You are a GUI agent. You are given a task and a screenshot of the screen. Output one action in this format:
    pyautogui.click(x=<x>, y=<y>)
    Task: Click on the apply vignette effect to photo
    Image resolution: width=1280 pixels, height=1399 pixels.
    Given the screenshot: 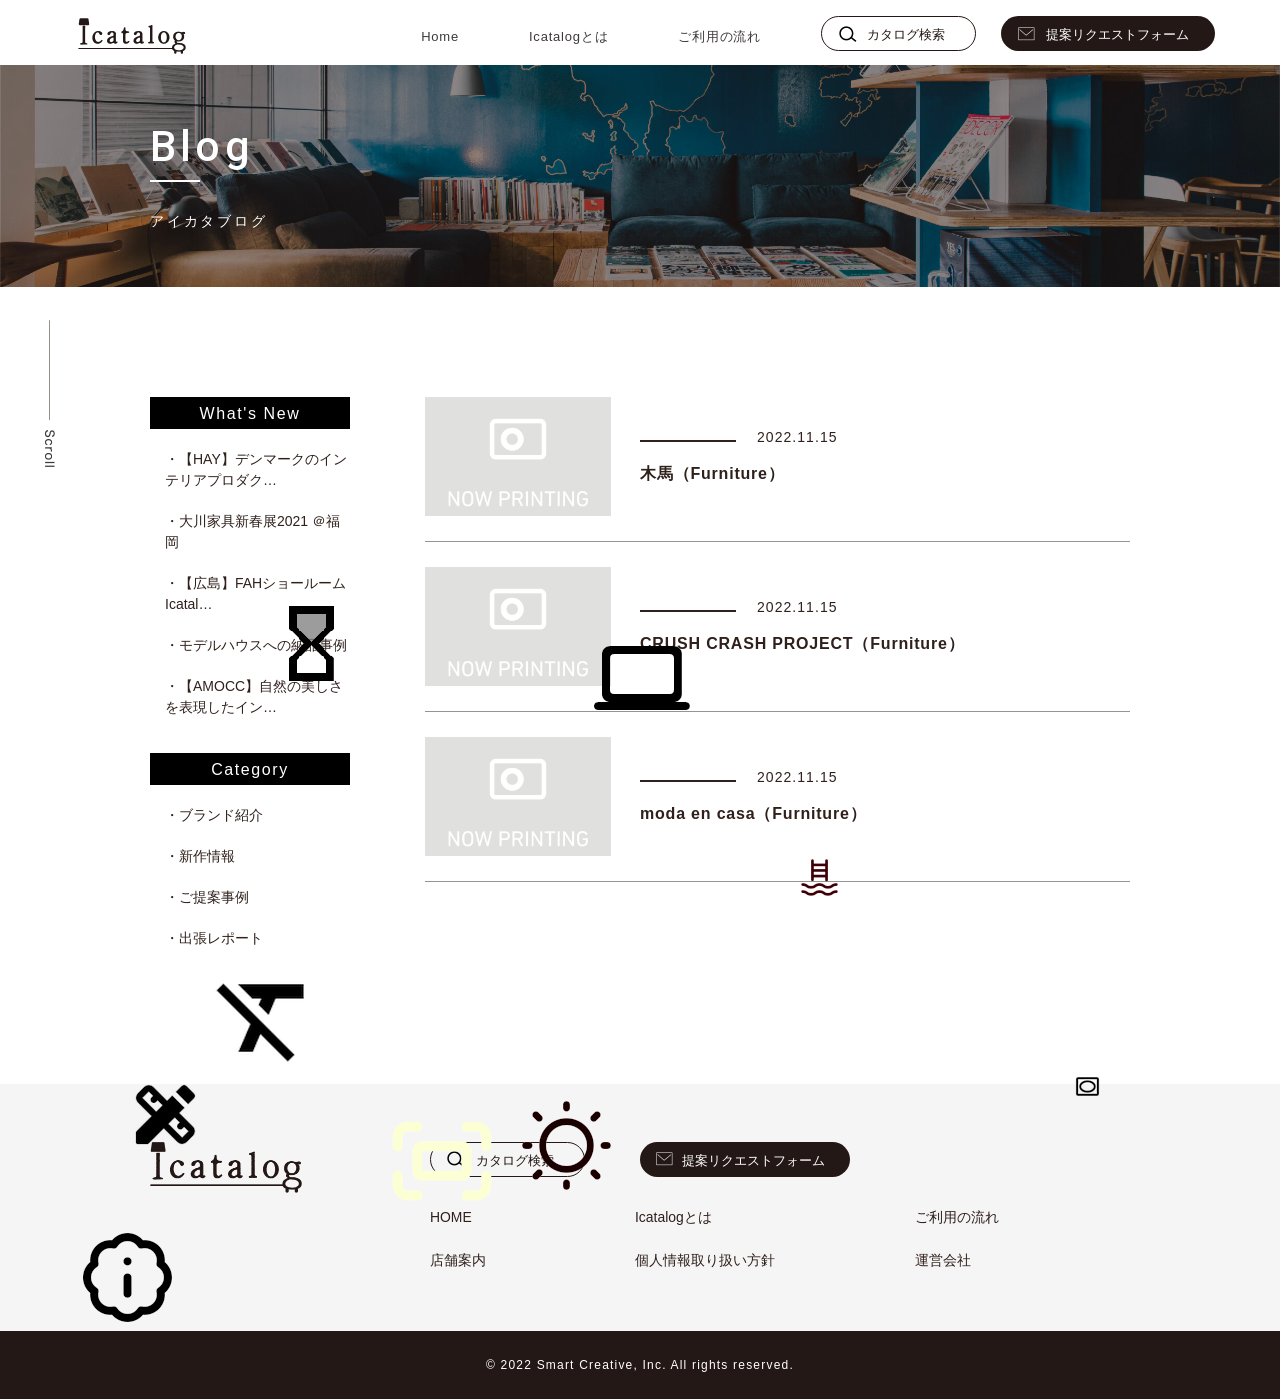 What is the action you would take?
    pyautogui.click(x=1087, y=1086)
    